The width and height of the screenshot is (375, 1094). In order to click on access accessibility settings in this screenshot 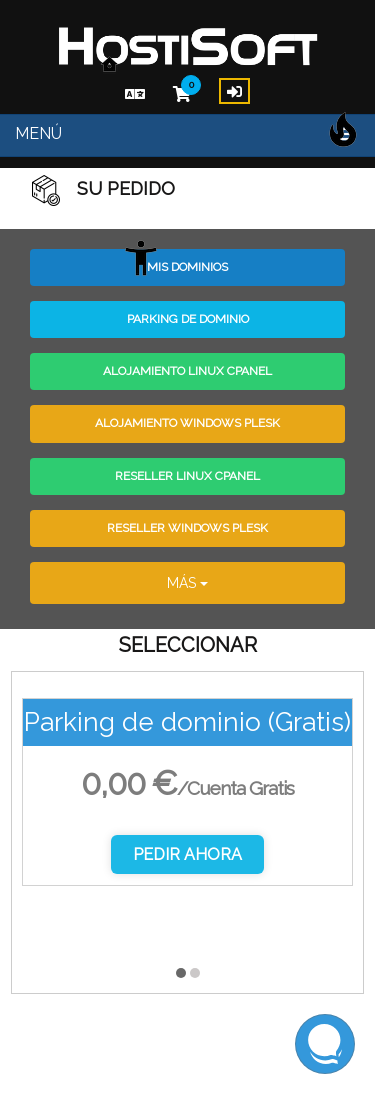, I will do `click(141, 258)`.